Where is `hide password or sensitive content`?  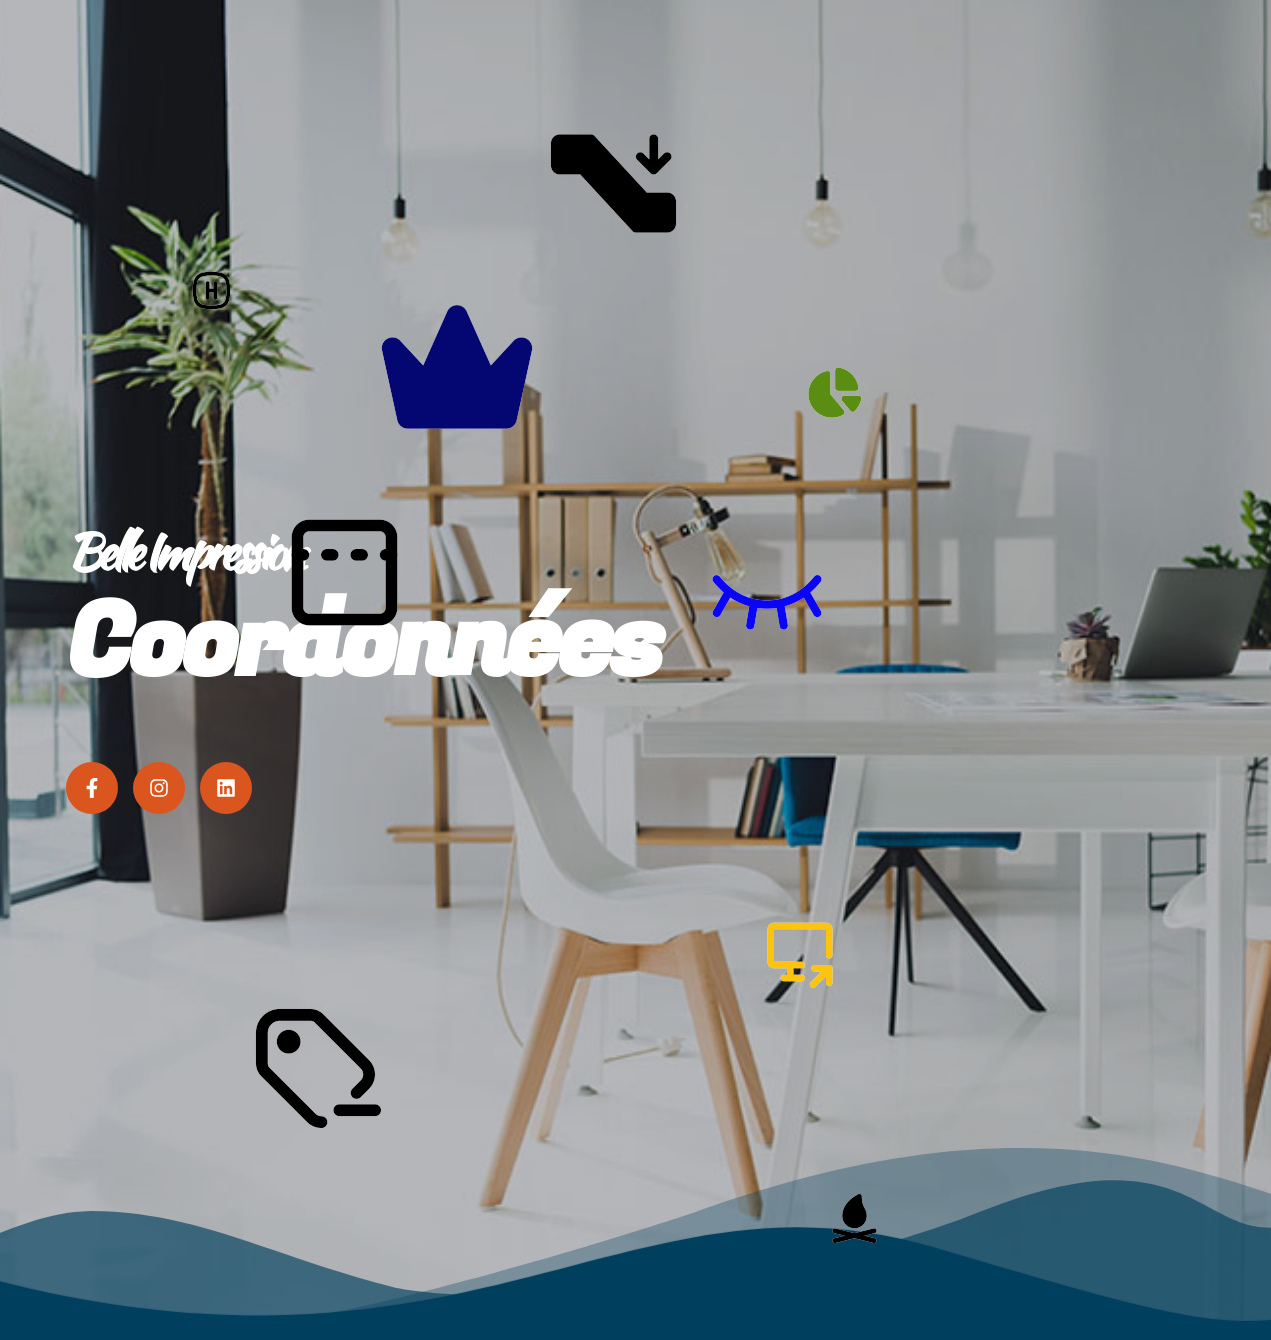
hide password or sensitive content is located at coordinates (767, 592).